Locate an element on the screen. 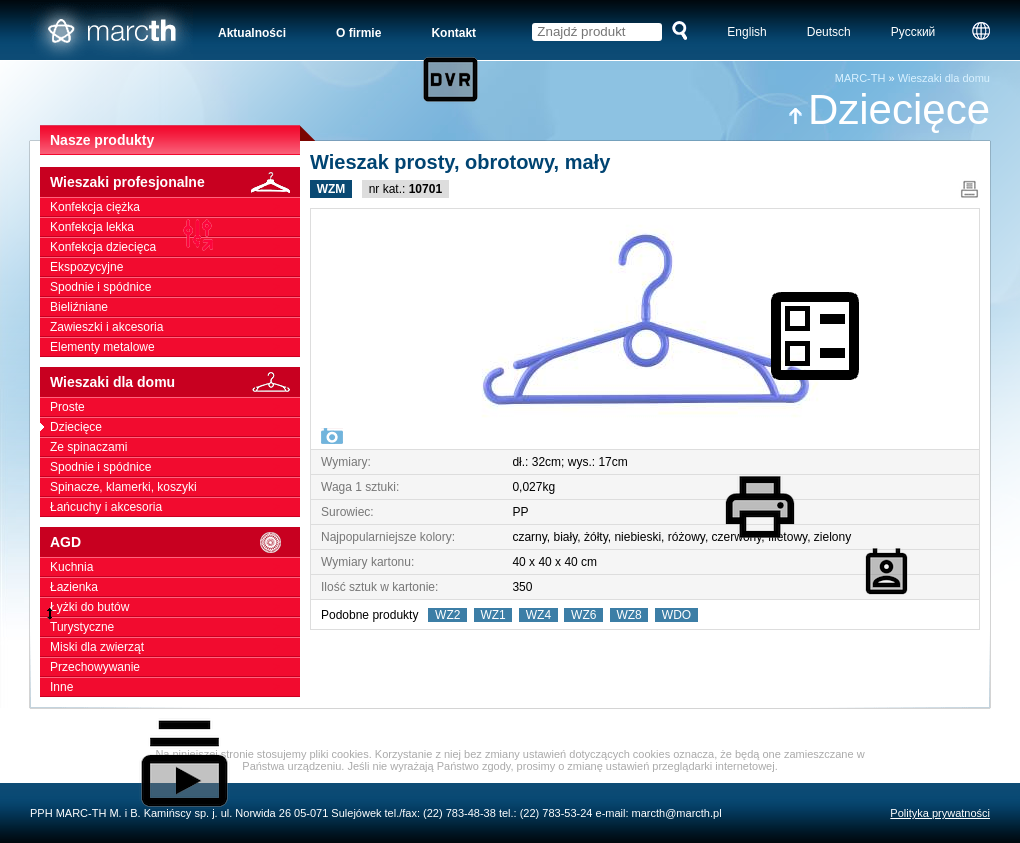  access DVR recordings is located at coordinates (450, 79).